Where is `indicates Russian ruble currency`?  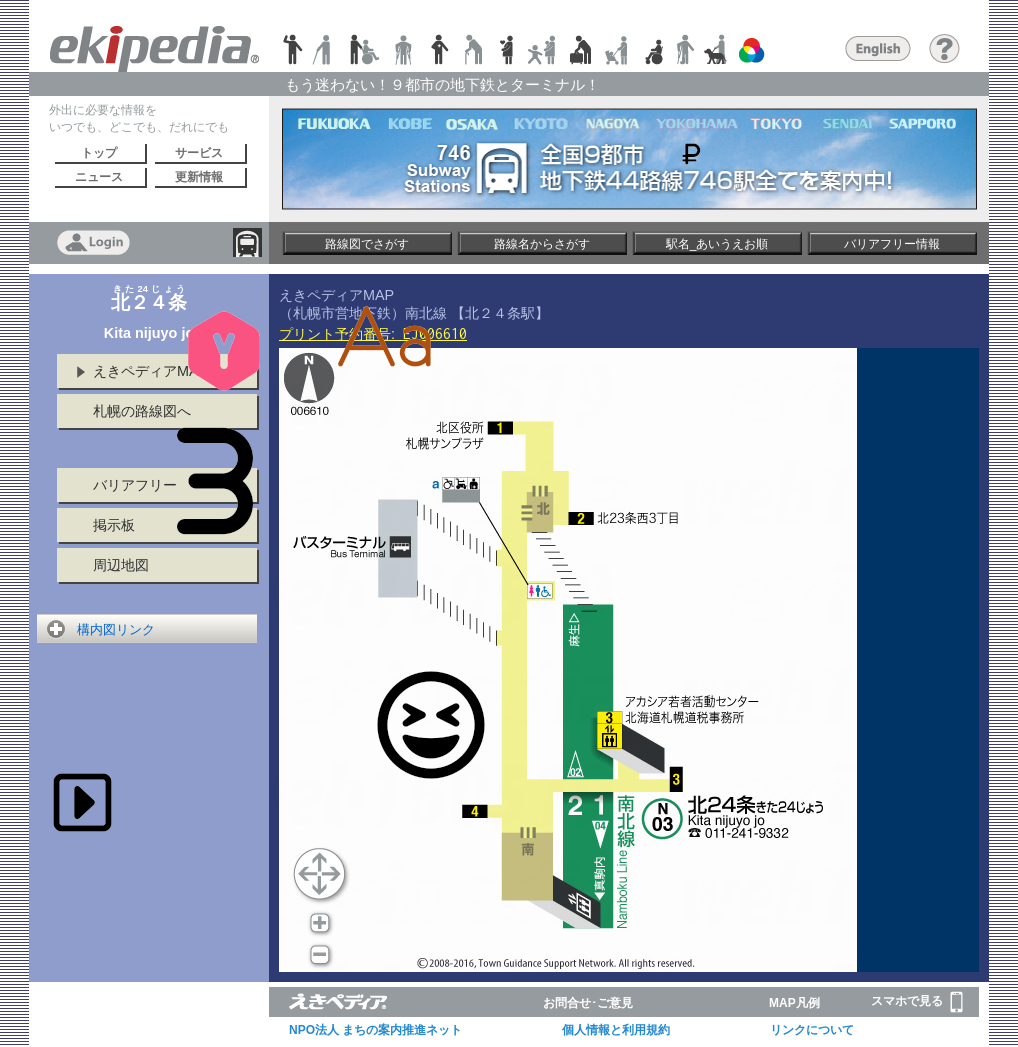 indicates Russian ruble currency is located at coordinates (692, 154).